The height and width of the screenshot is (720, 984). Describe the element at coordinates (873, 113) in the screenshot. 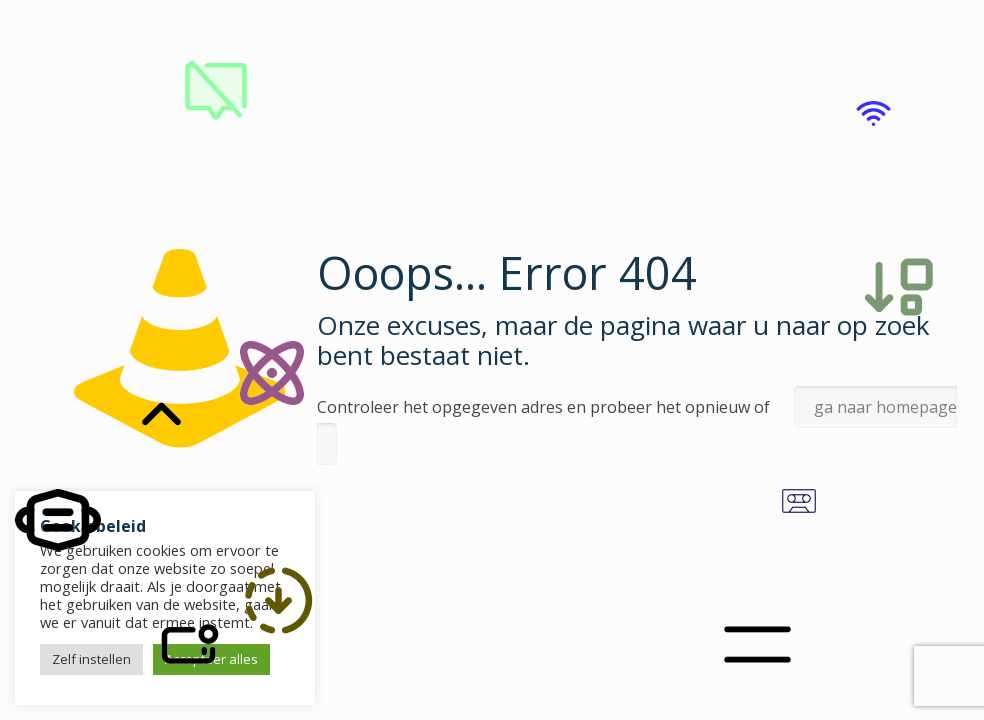

I see `indicates active wifi connection` at that location.